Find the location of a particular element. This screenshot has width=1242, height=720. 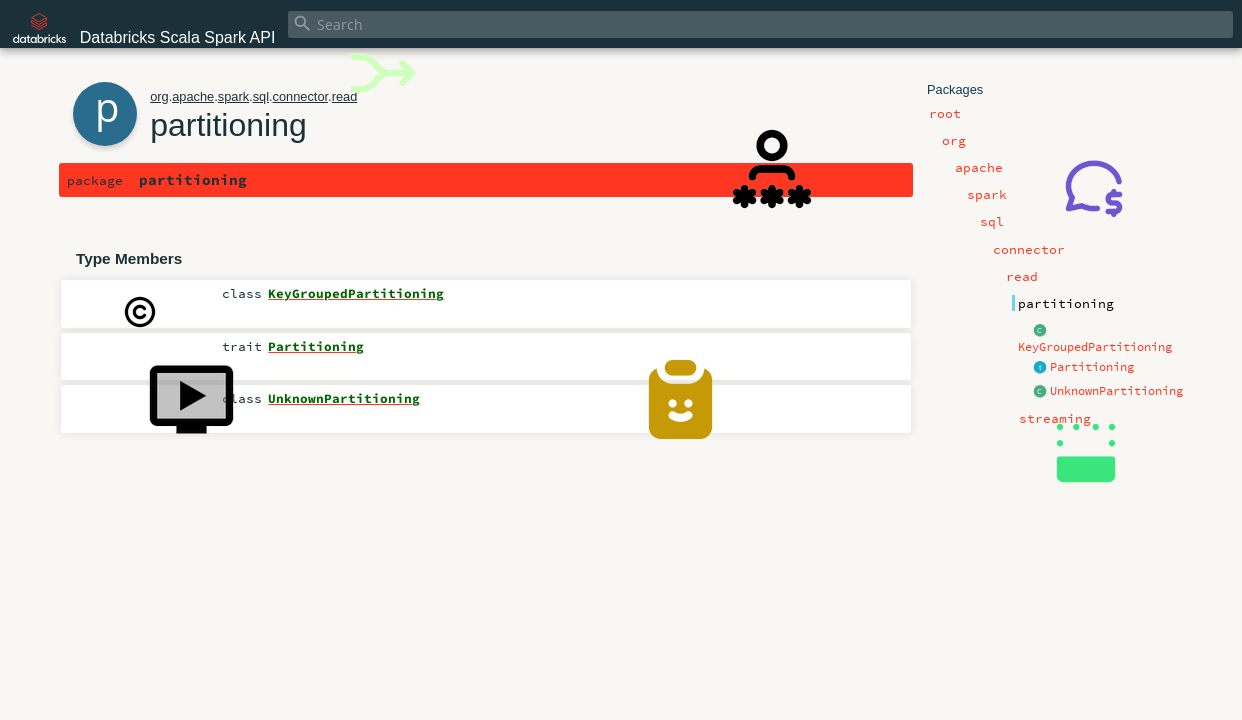

indicates copyrighted content is located at coordinates (140, 312).